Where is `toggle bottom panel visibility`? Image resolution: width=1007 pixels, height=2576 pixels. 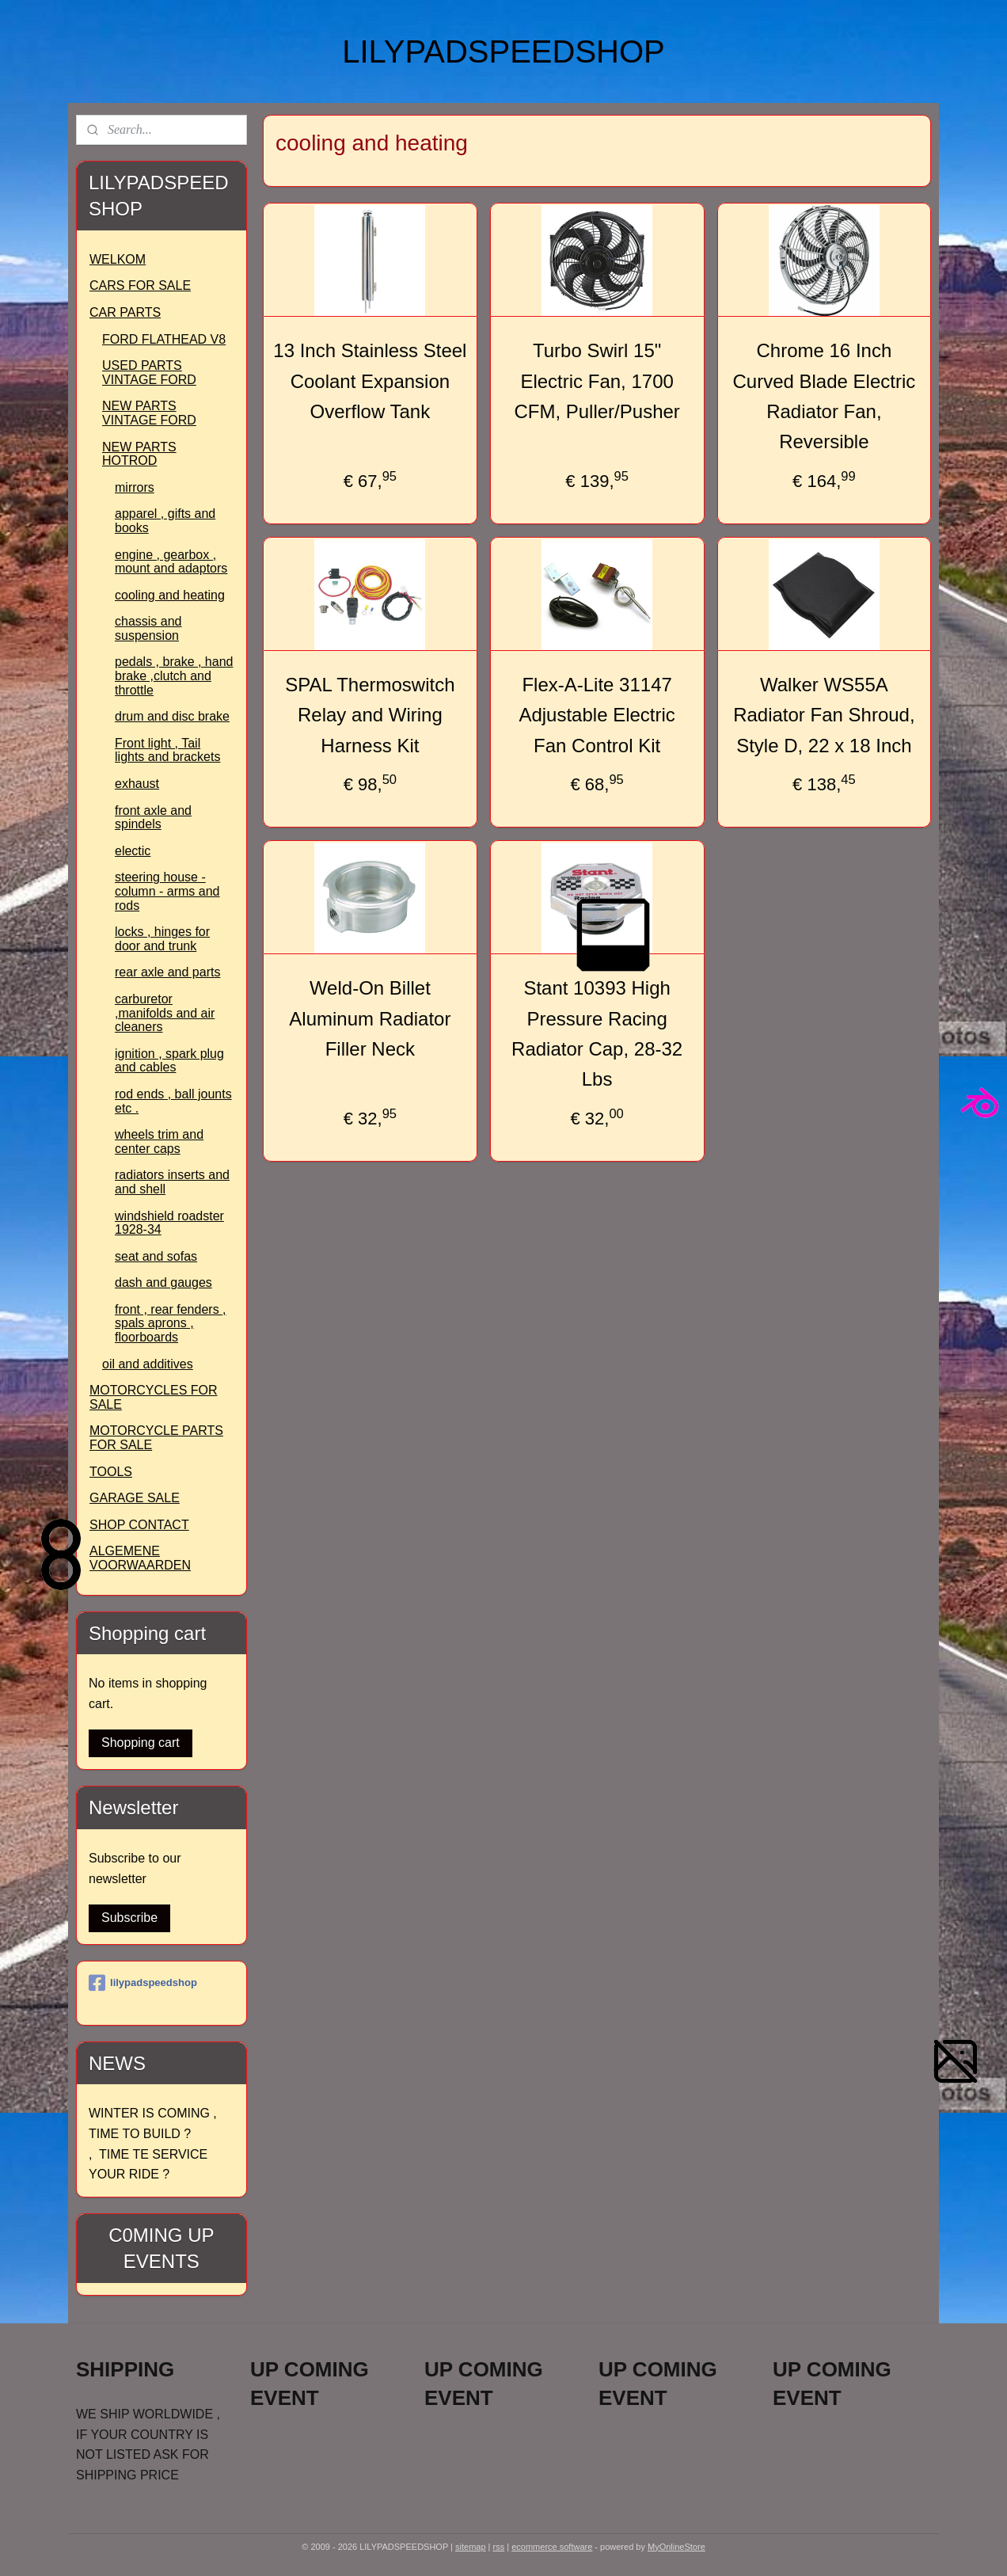
toggle bottom panel visibility is located at coordinates (613, 934).